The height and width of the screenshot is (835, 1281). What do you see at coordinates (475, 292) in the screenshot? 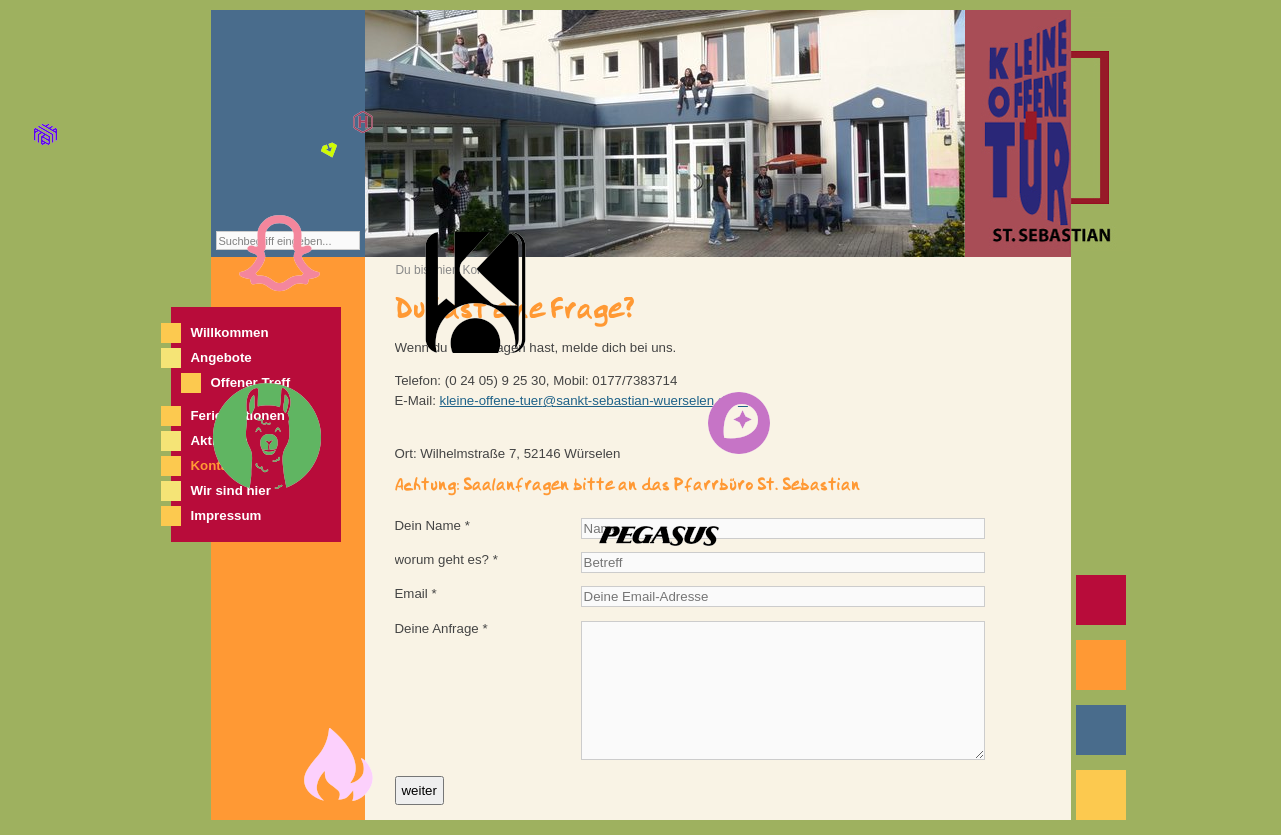
I see `open KOReader e-book application` at bounding box center [475, 292].